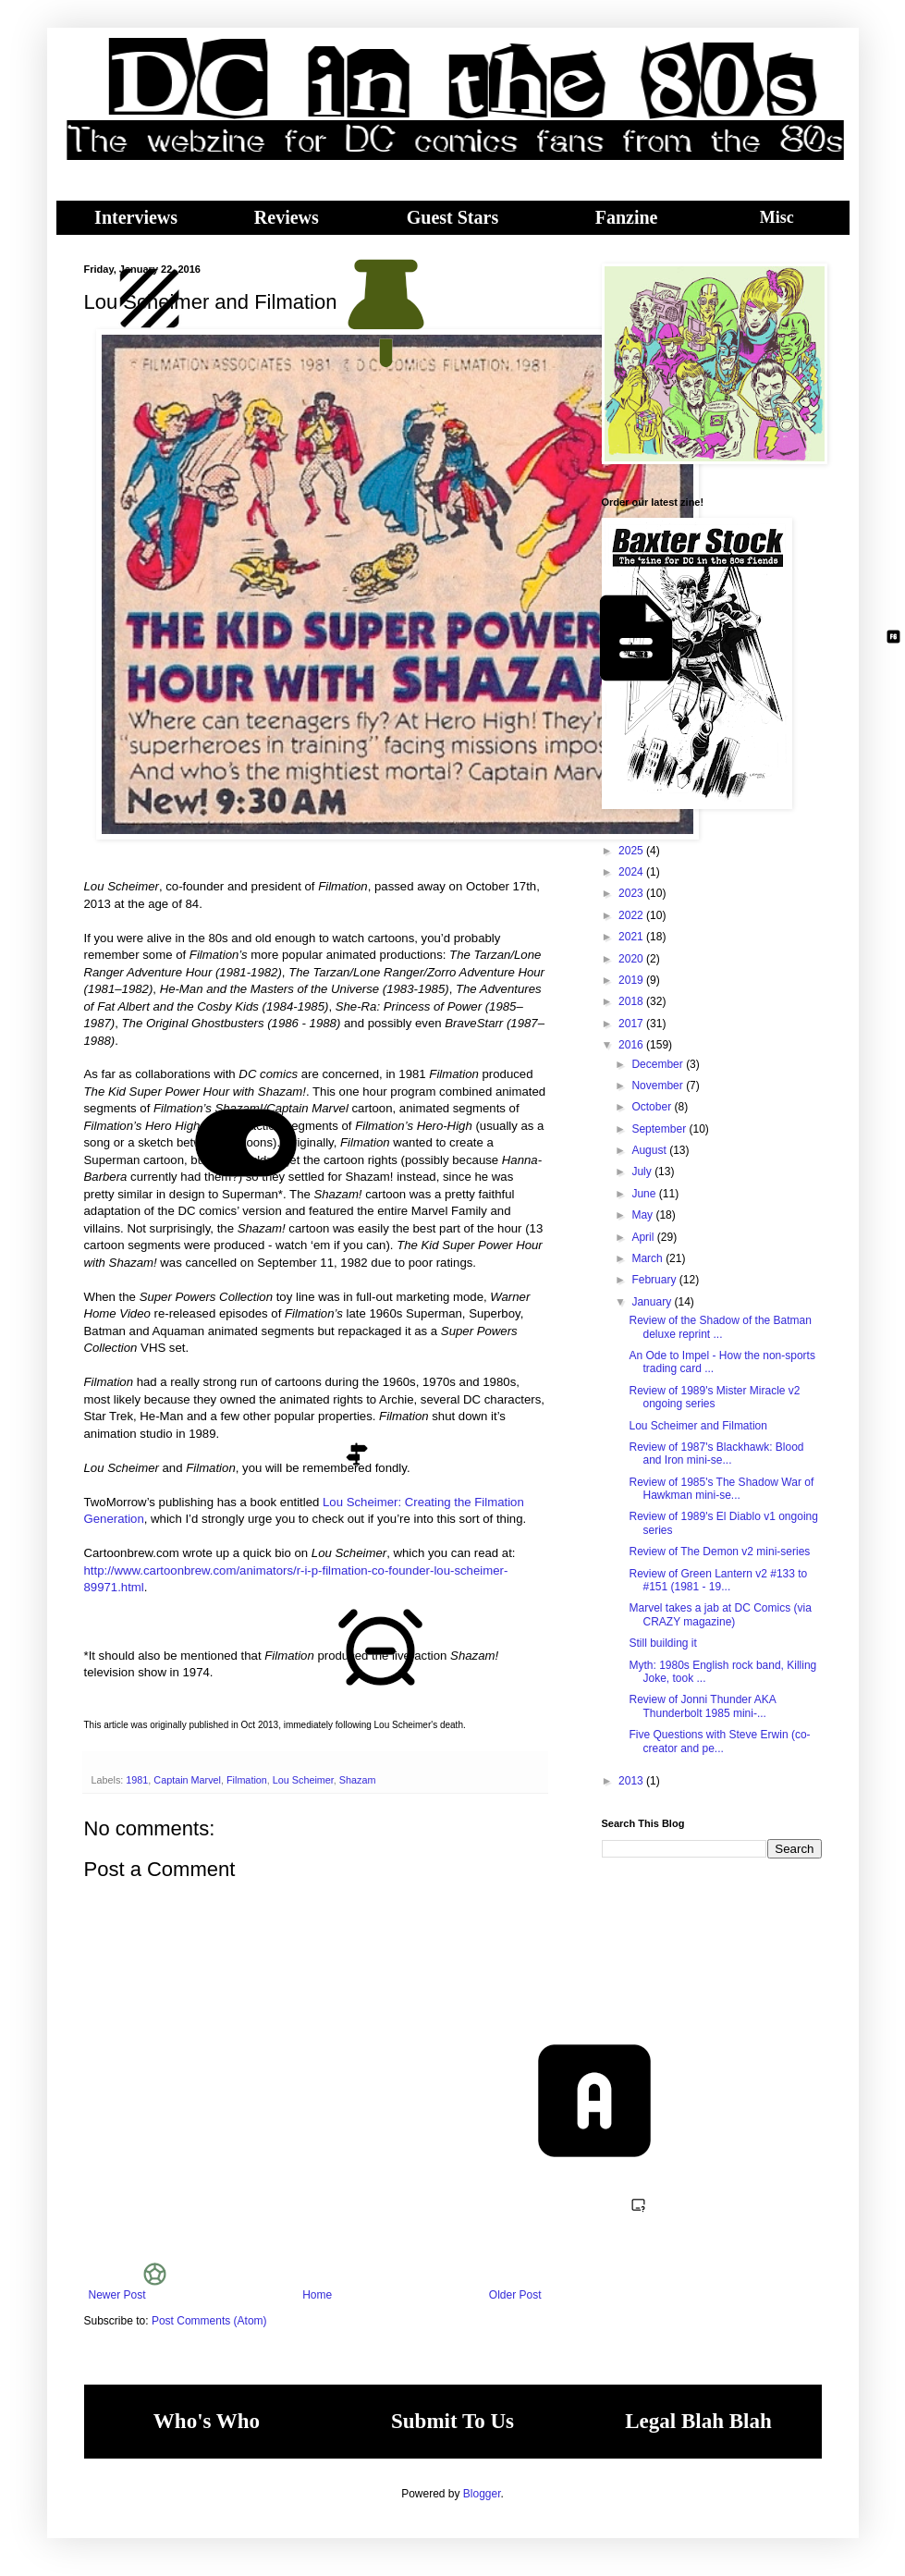  What do you see at coordinates (594, 2101) in the screenshot?
I see `select text formatting option A` at bounding box center [594, 2101].